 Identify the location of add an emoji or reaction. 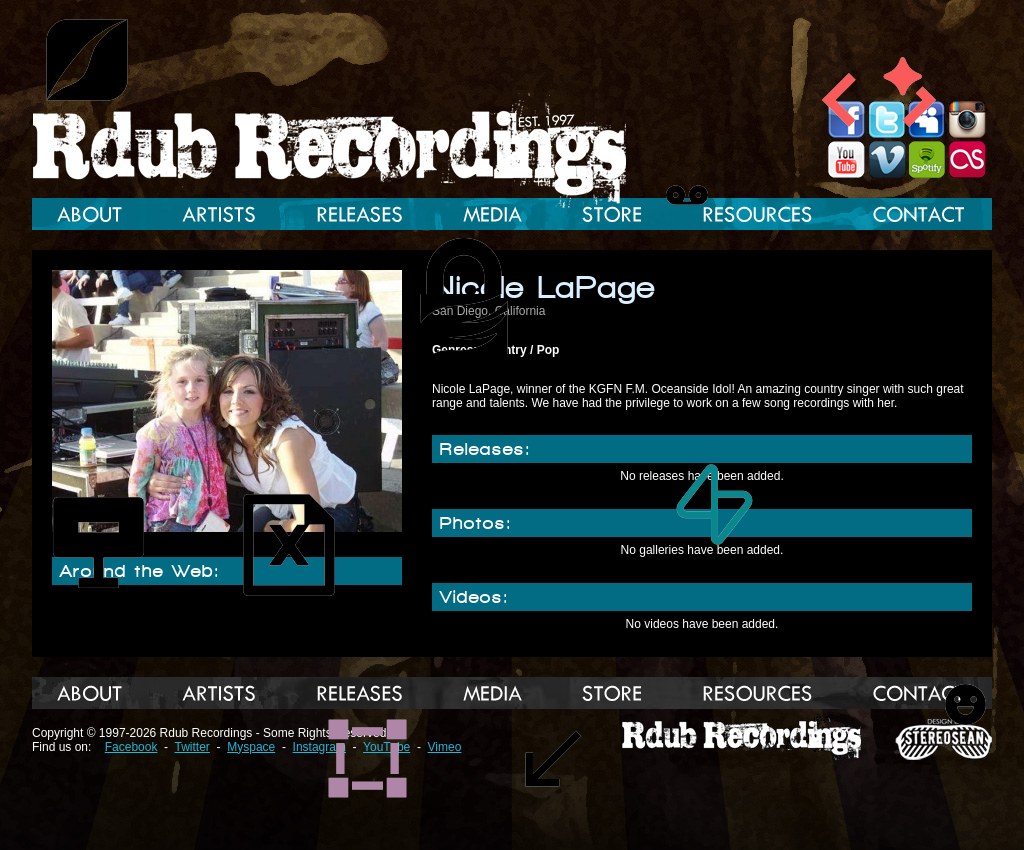
(965, 704).